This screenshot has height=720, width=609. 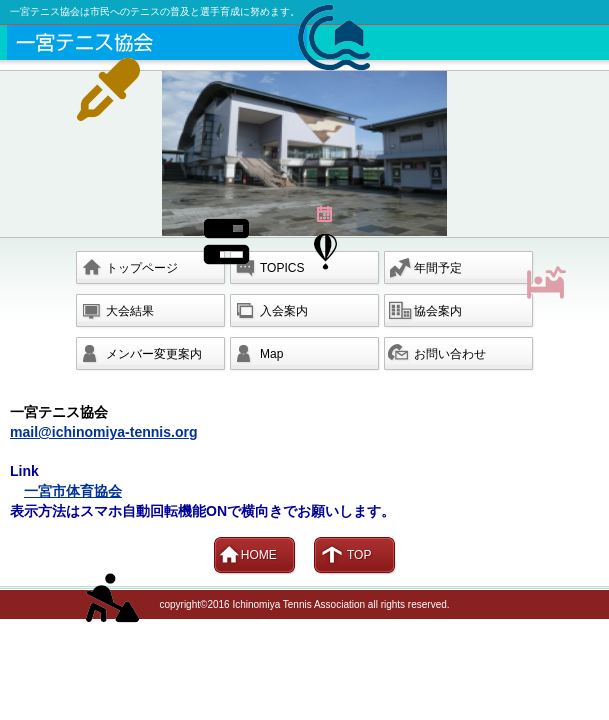 I want to click on view calendar with scheduled events, so click(x=324, y=214).